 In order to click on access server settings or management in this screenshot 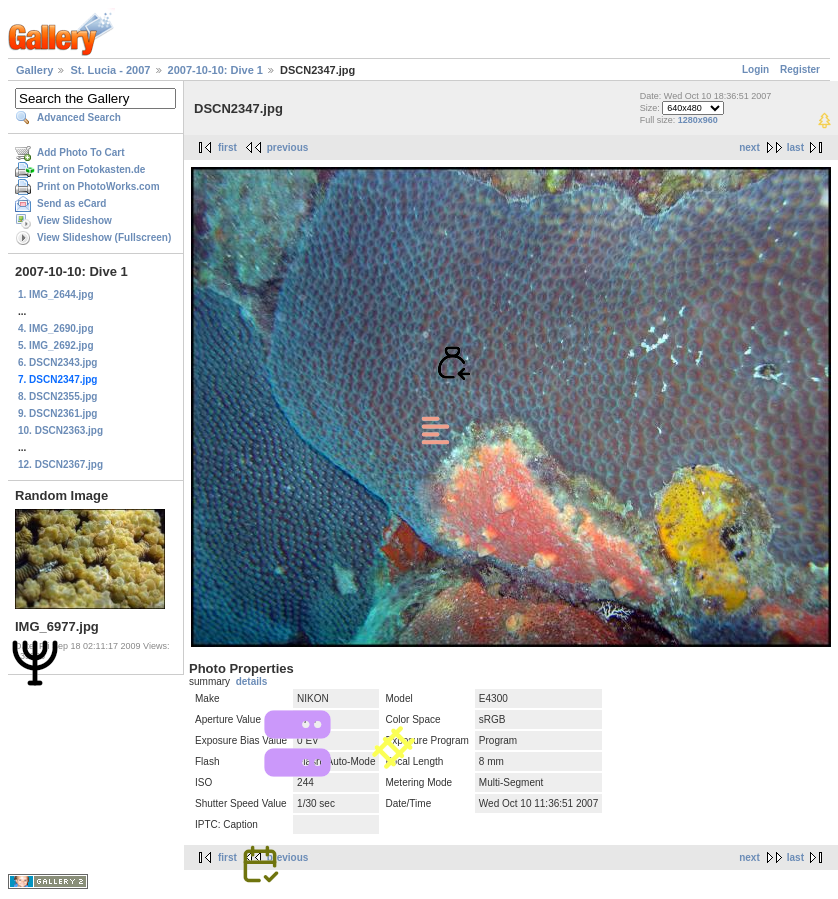, I will do `click(297, 743)`.